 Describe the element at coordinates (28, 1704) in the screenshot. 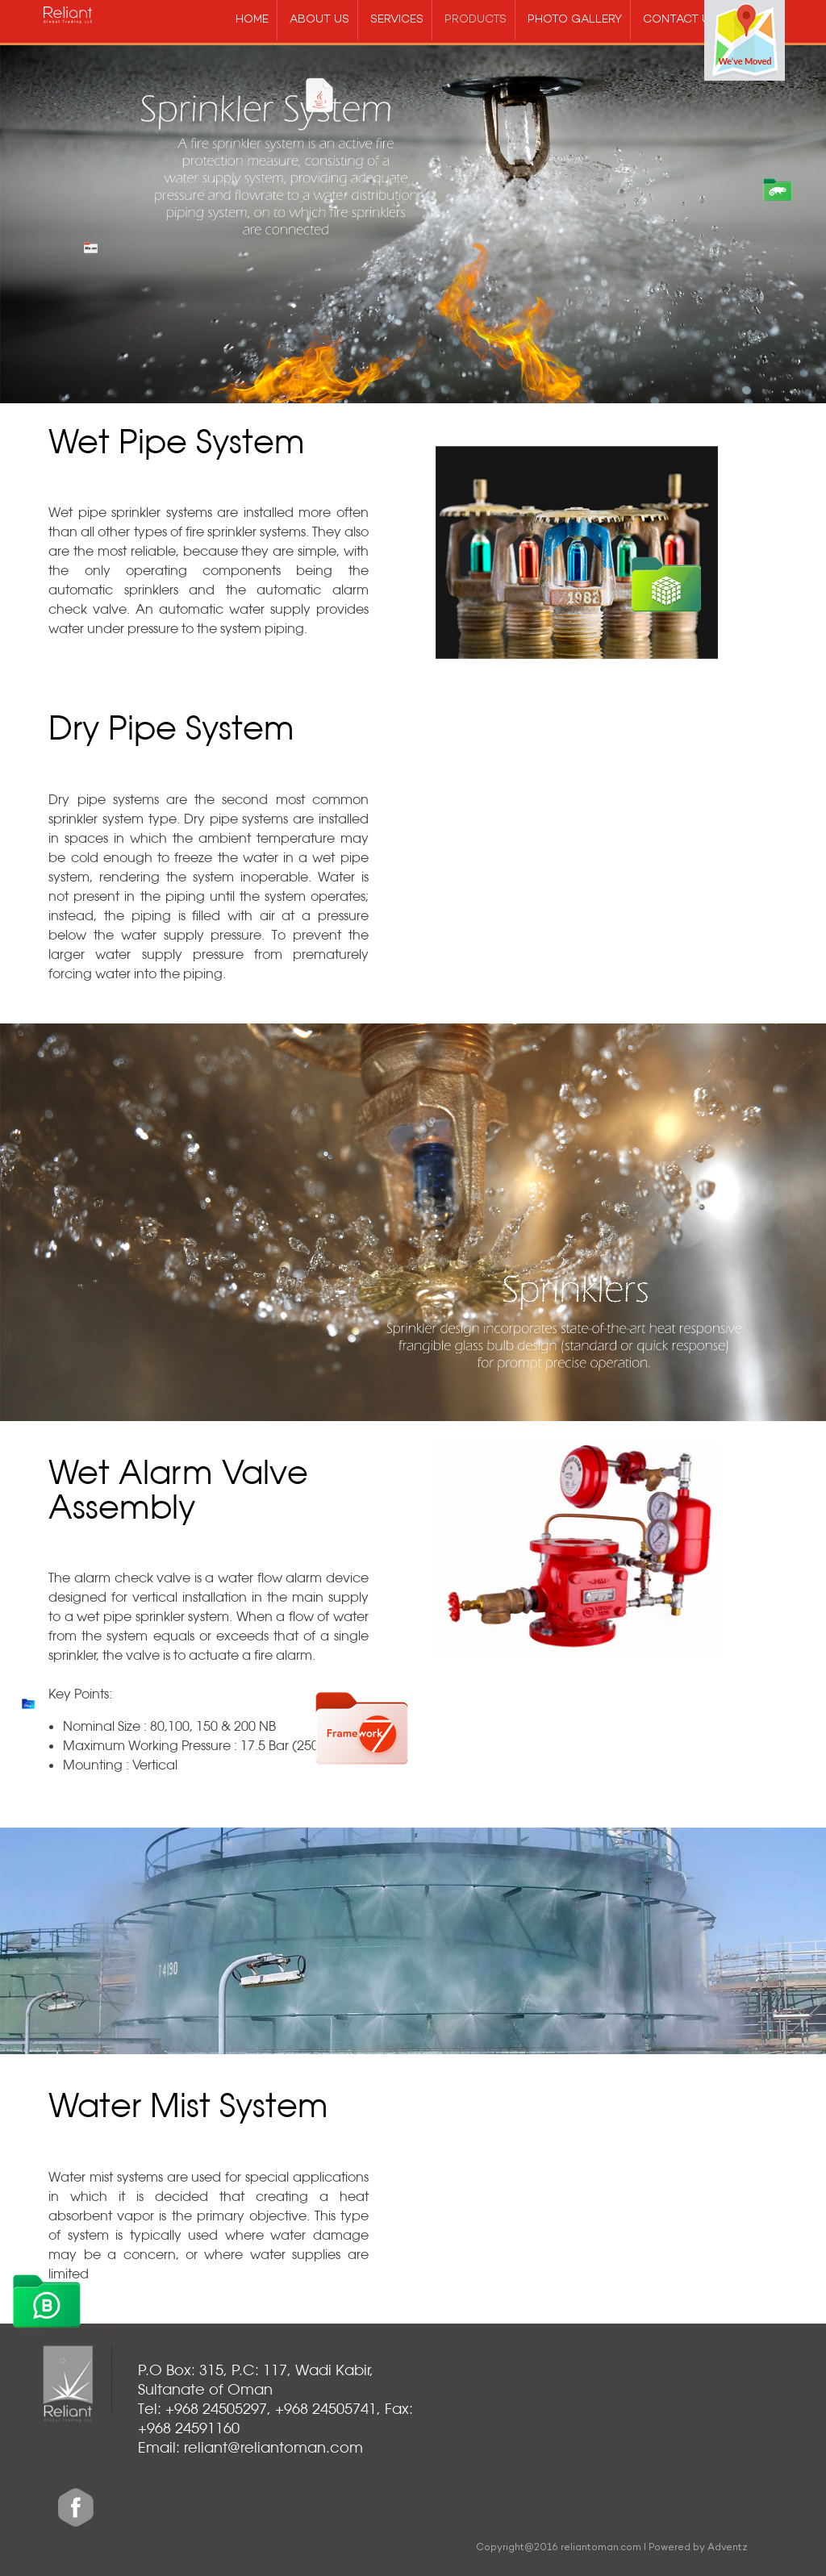

I see `open disney+ media folder` at that location.